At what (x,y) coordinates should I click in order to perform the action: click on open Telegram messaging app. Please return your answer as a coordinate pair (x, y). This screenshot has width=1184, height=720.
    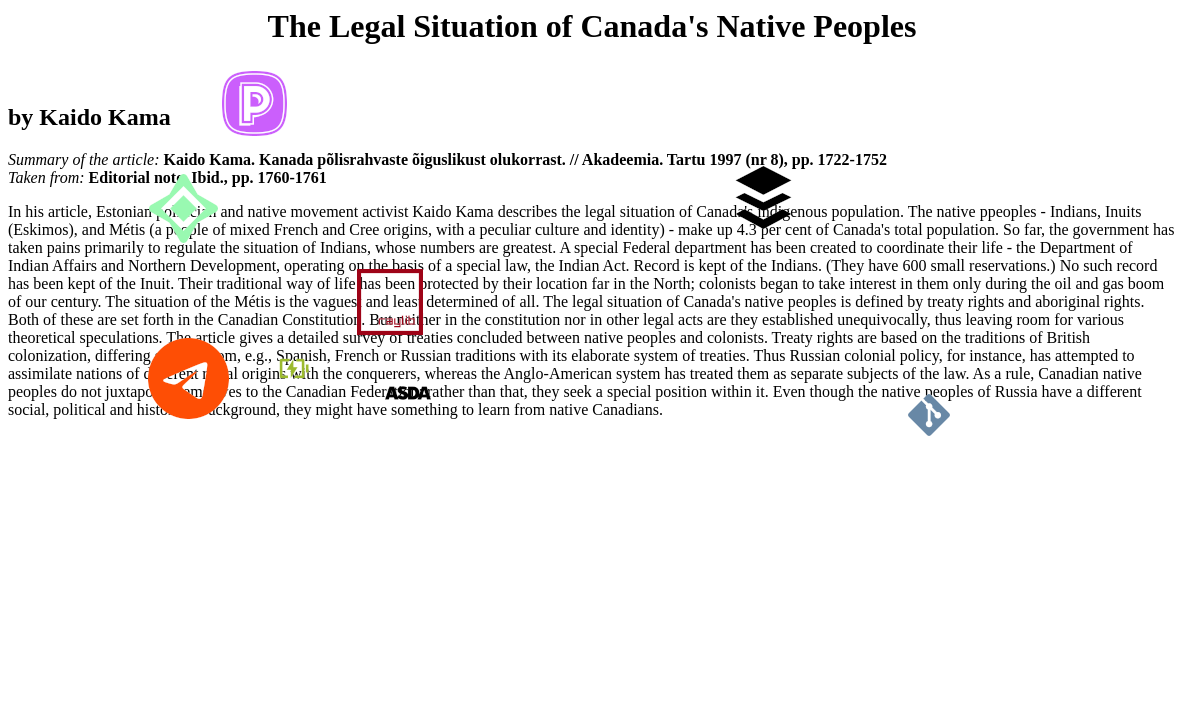
    Looking at the image, I should click on (188, 378).